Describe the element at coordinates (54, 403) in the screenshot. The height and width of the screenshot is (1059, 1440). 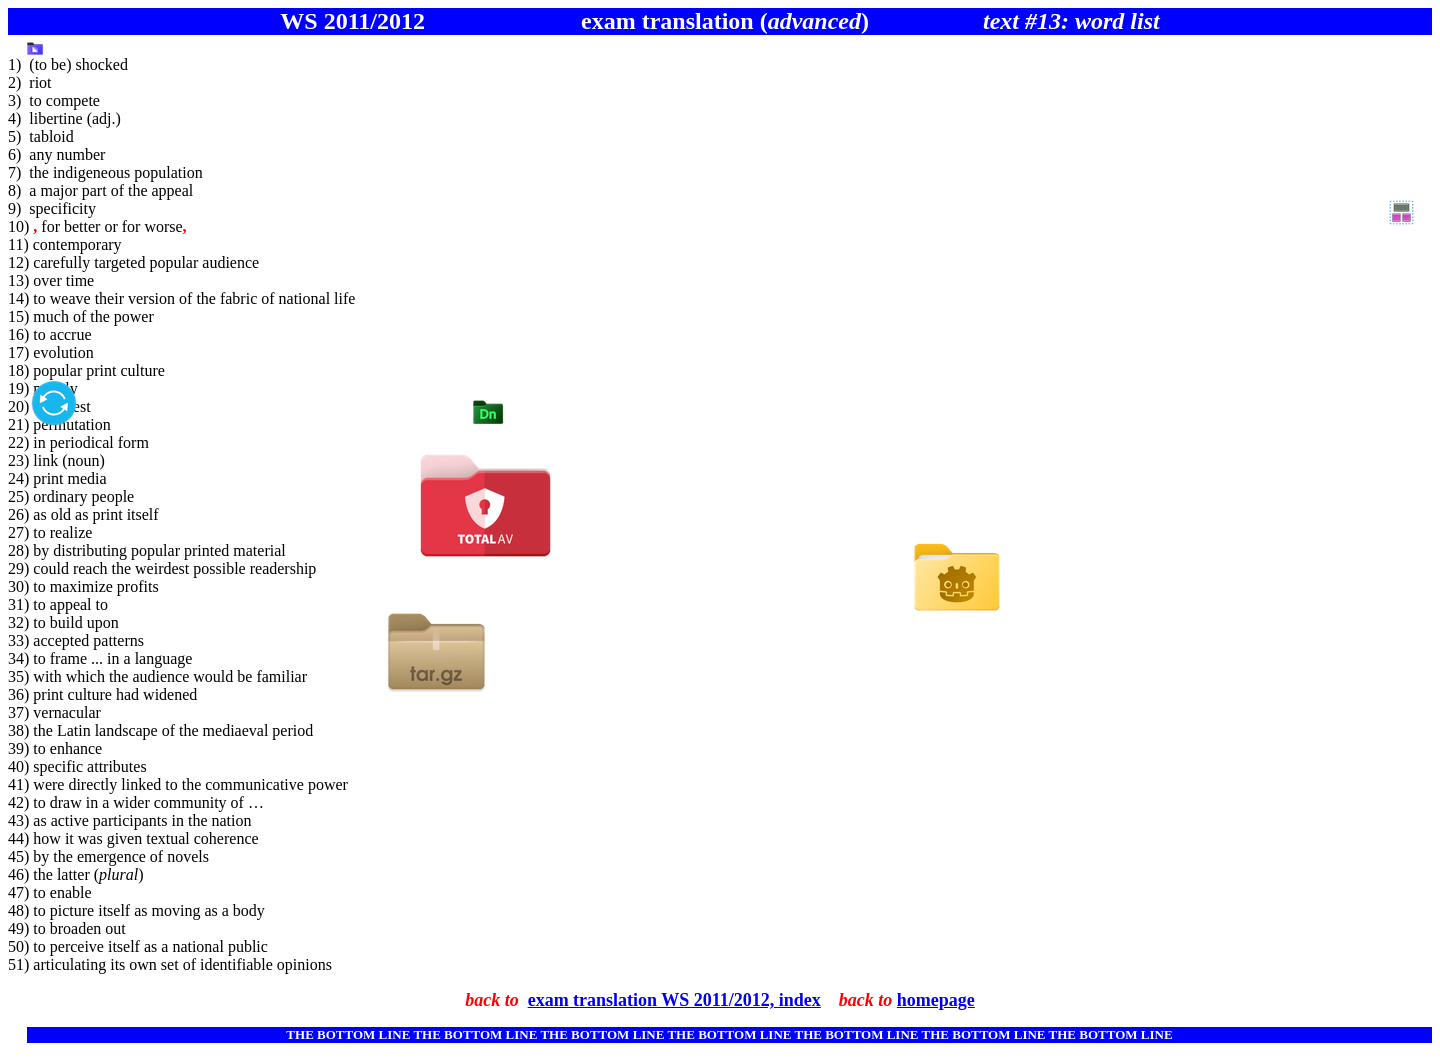
I see `indicates file sync in progress` at that location.